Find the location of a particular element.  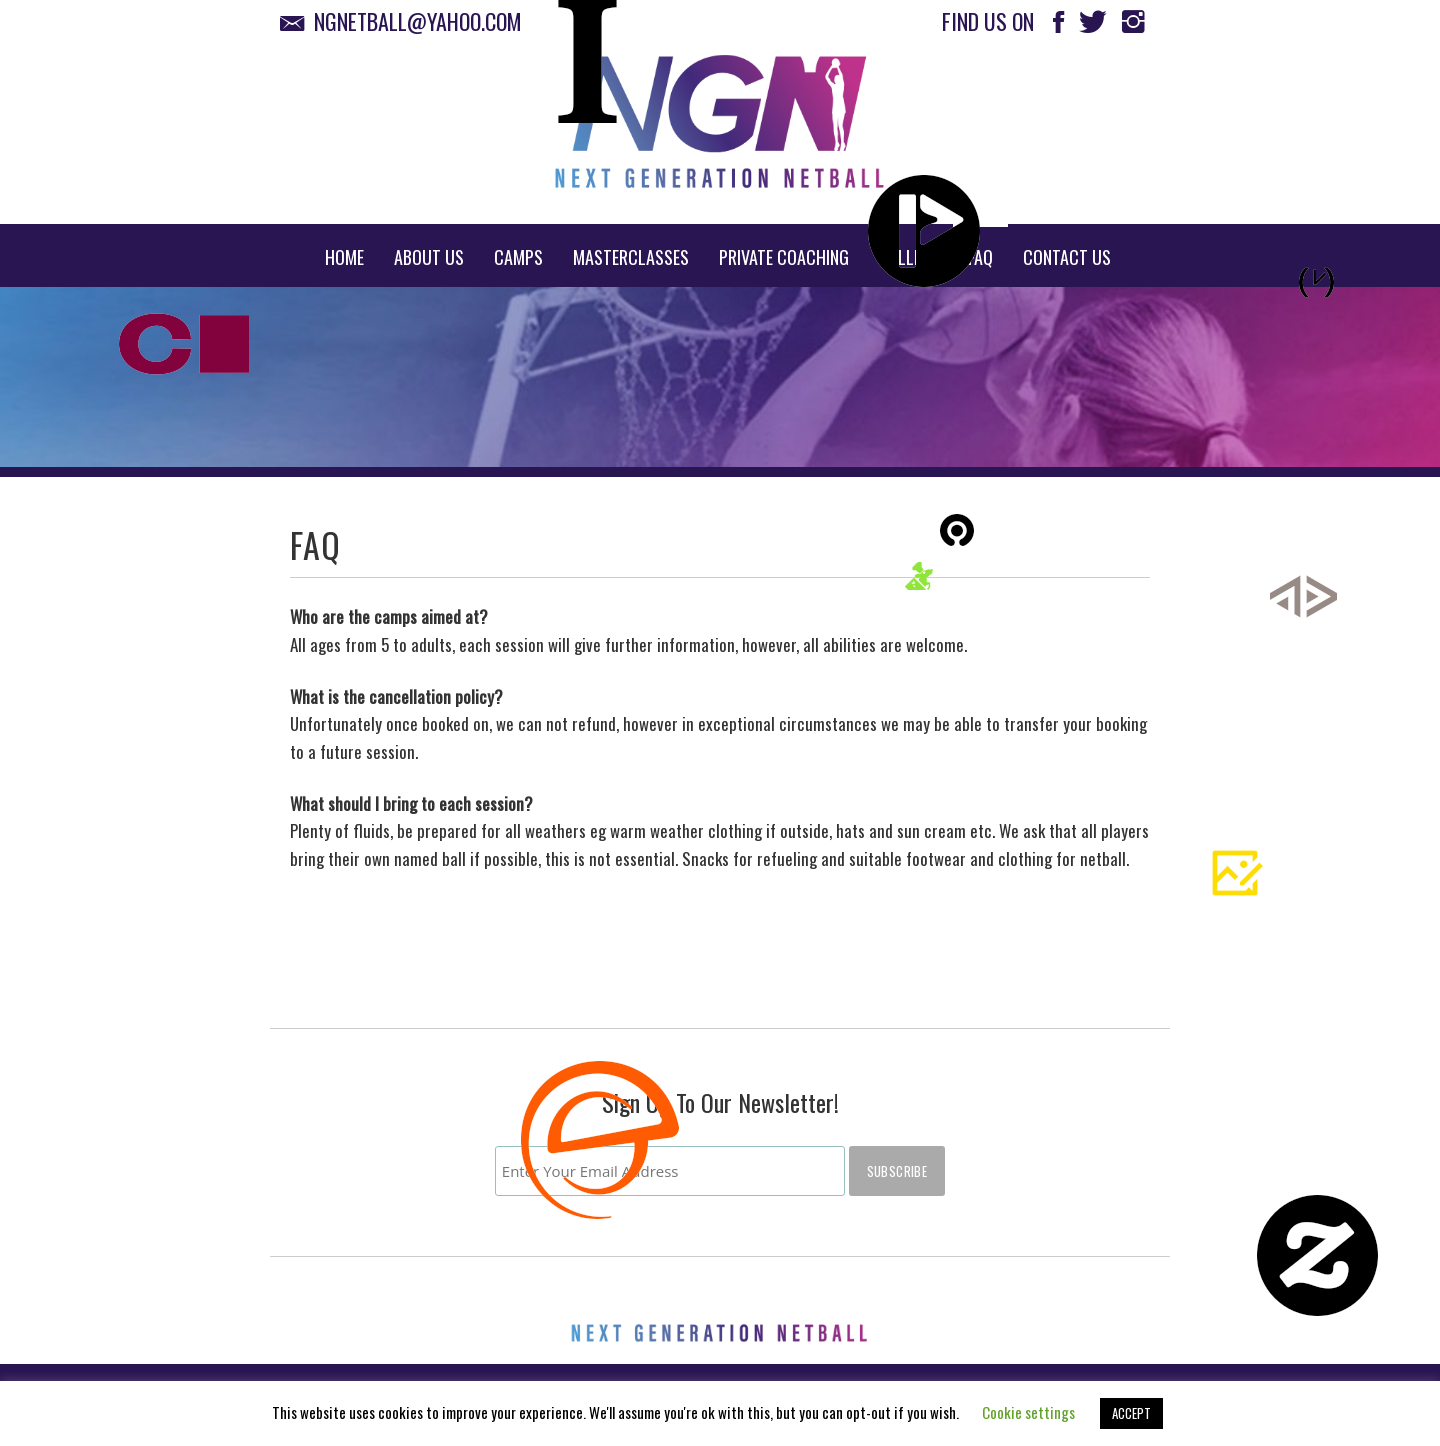

ratatui terminal UI library logo is located at coordinates (919, 576).